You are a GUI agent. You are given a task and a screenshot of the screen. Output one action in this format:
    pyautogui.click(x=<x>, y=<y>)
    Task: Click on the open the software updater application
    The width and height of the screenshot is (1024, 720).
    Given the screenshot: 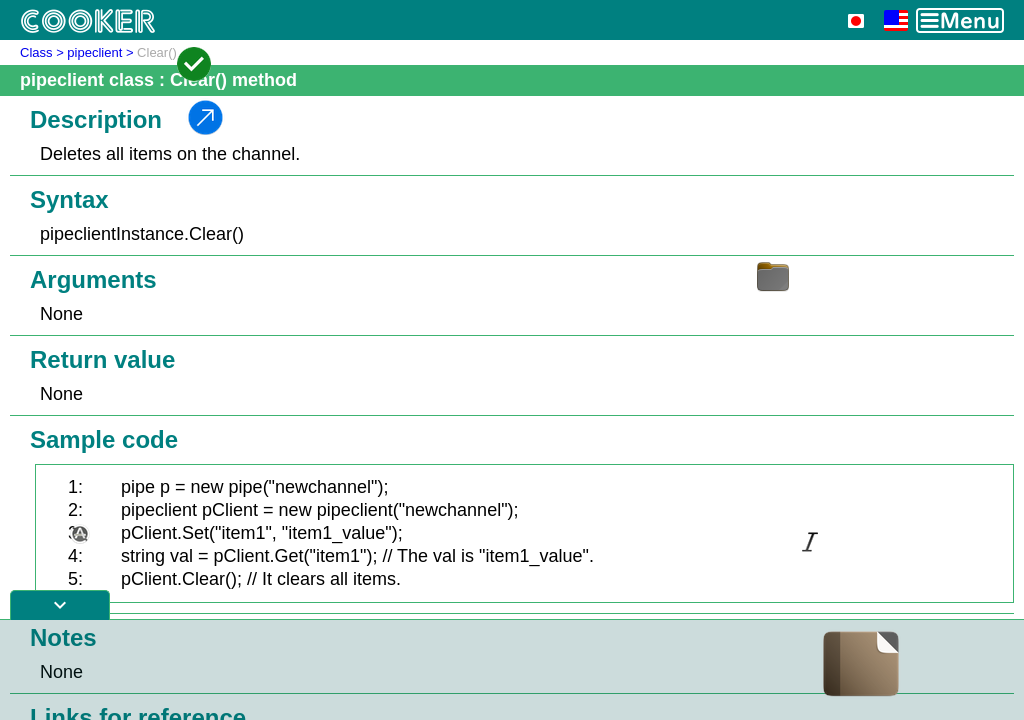 What is the action you would take?
    pyautogui.click(x=80, y=534)
    